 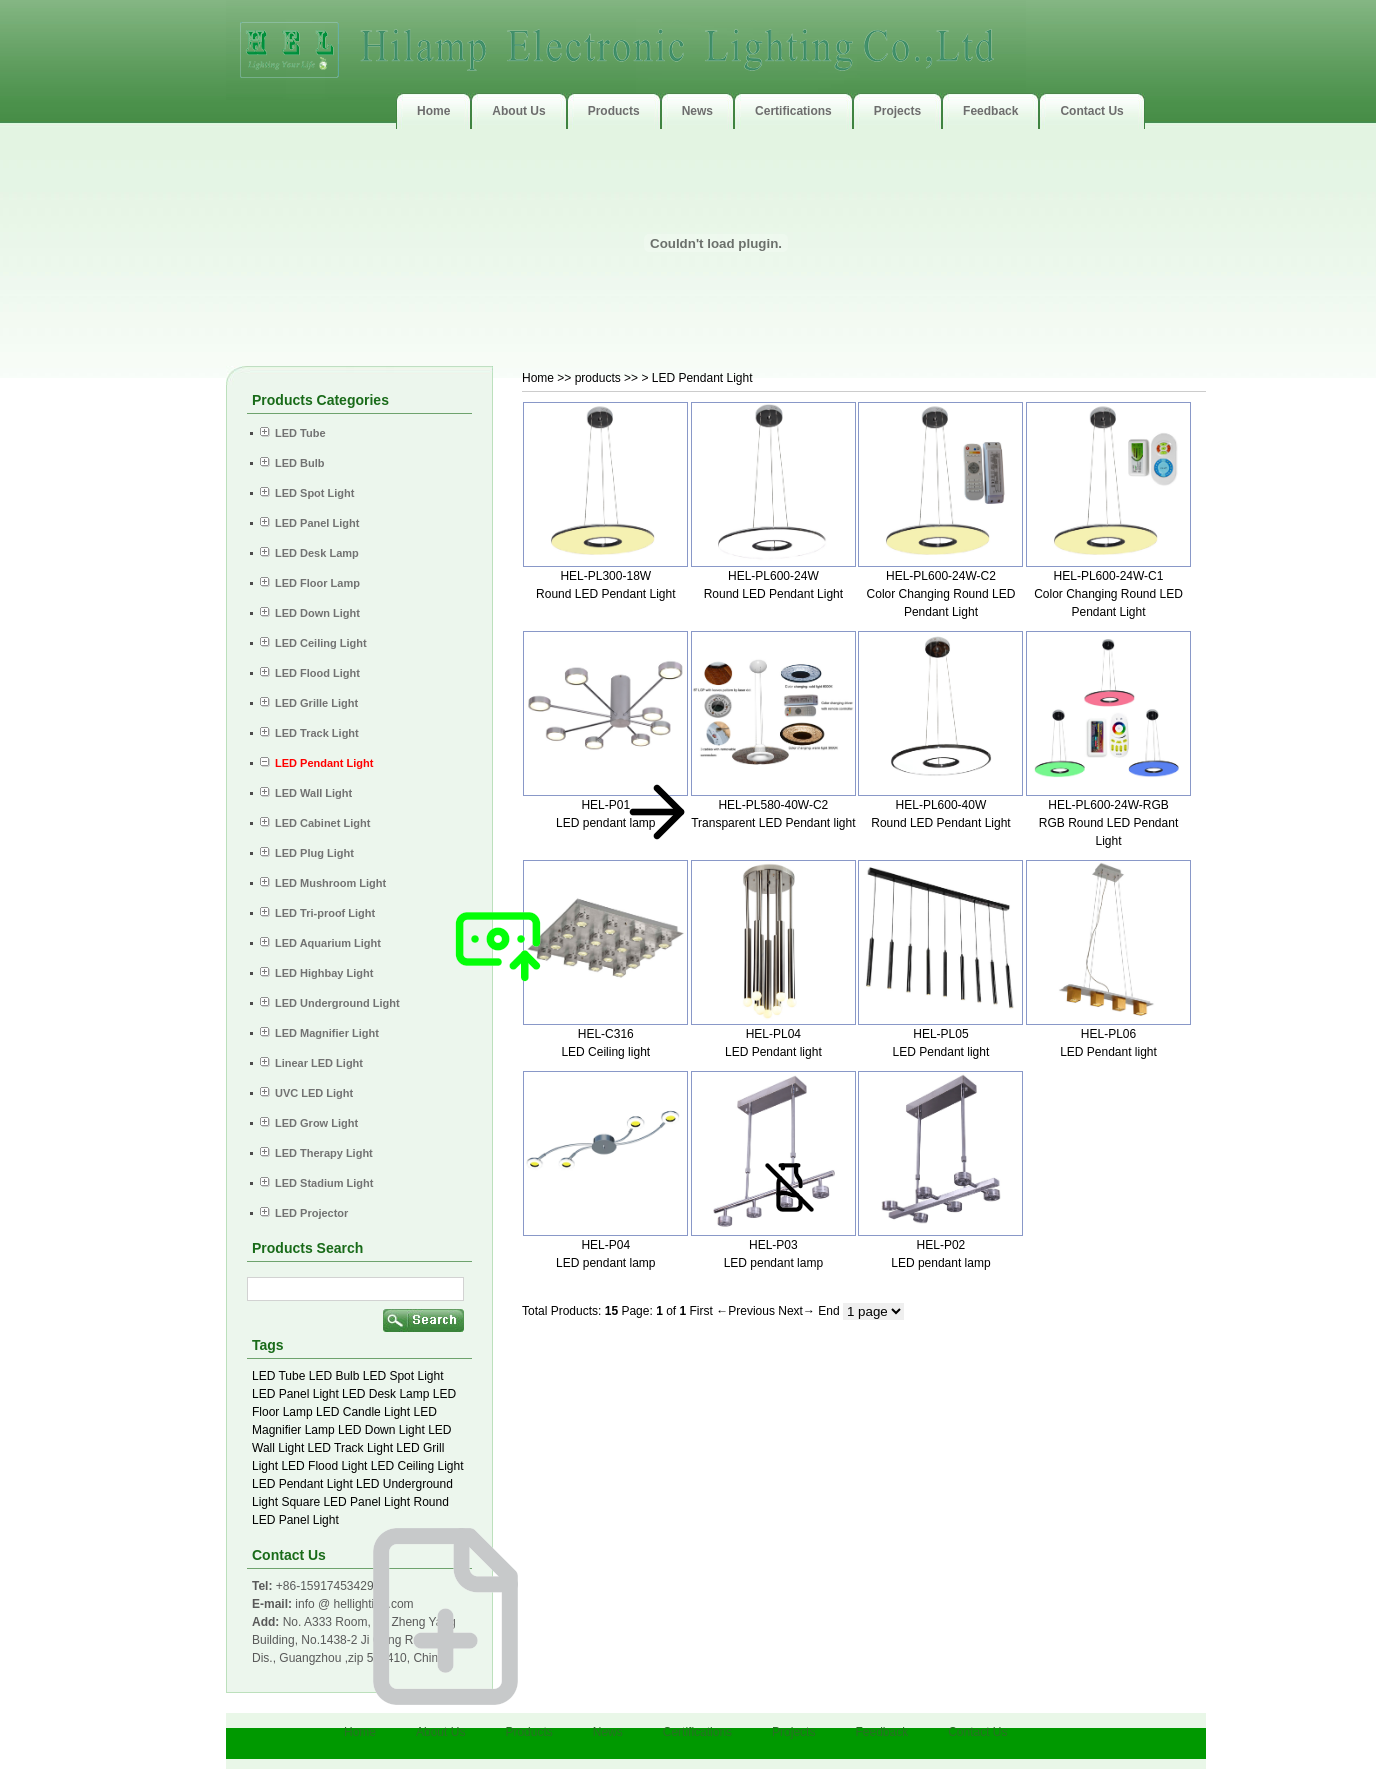 I want to click on send money or make a payment, so click(x=498, y=939).